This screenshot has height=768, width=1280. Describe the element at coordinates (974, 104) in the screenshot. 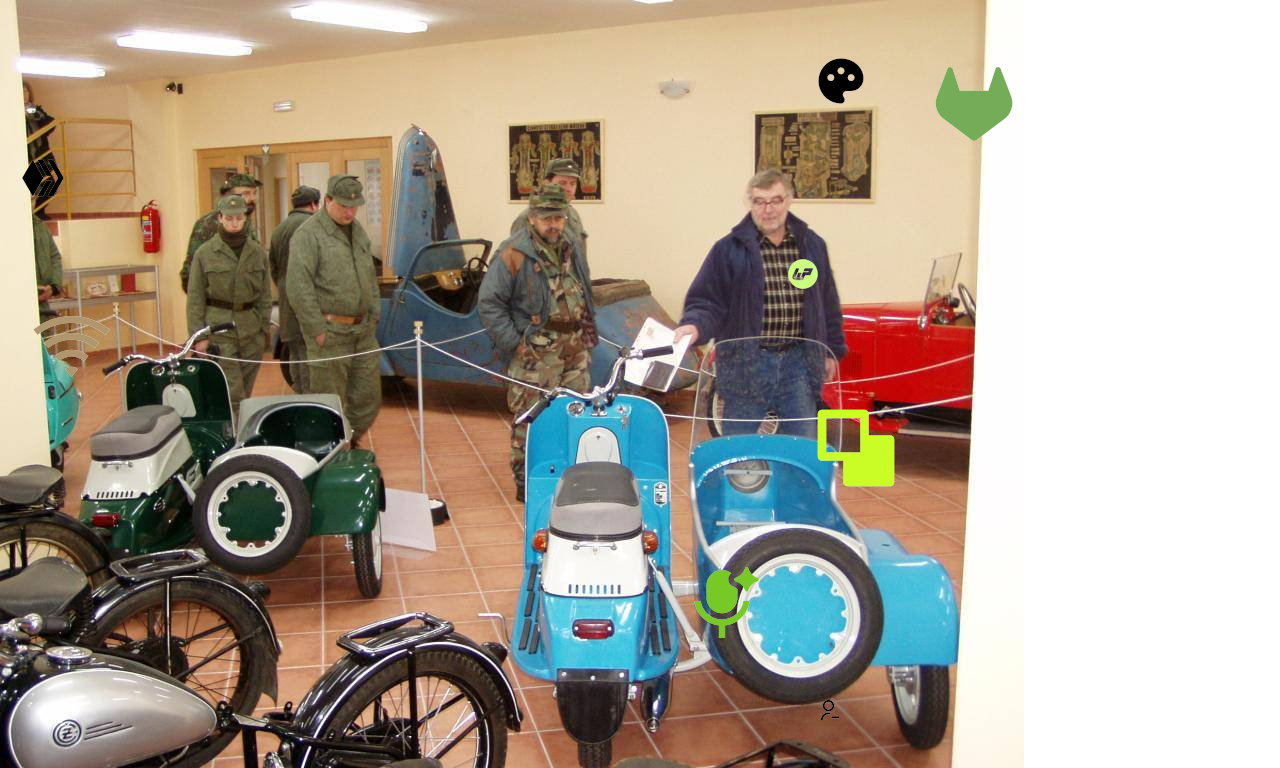

I see `open GitLab` at that location.